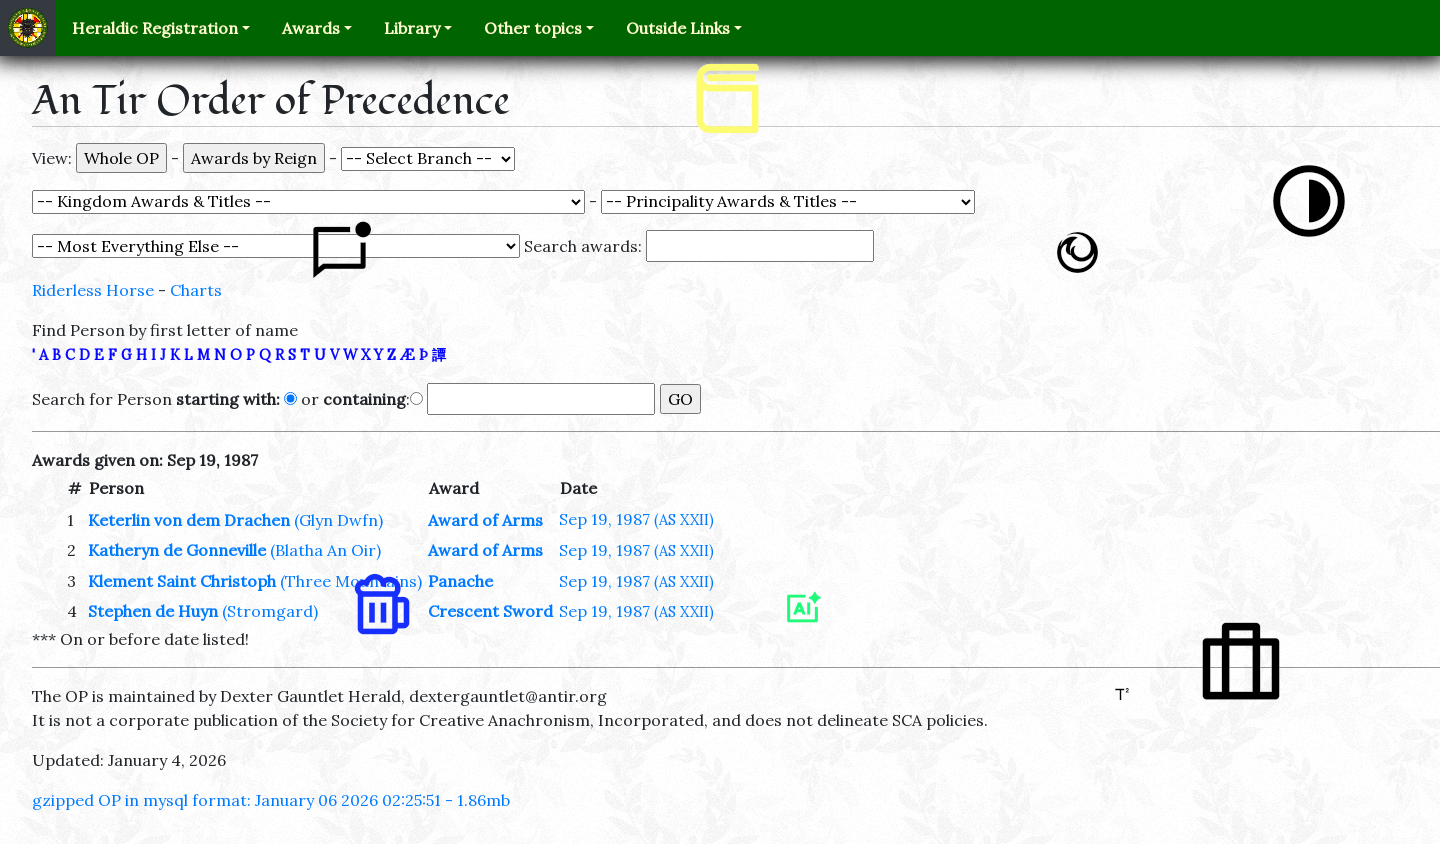 This screenshot has height=844, width=1440. What do you see at coordinates (1241, 665) in the screenshot?
I see `access work or business documents` at bounding box center [1241, 665].